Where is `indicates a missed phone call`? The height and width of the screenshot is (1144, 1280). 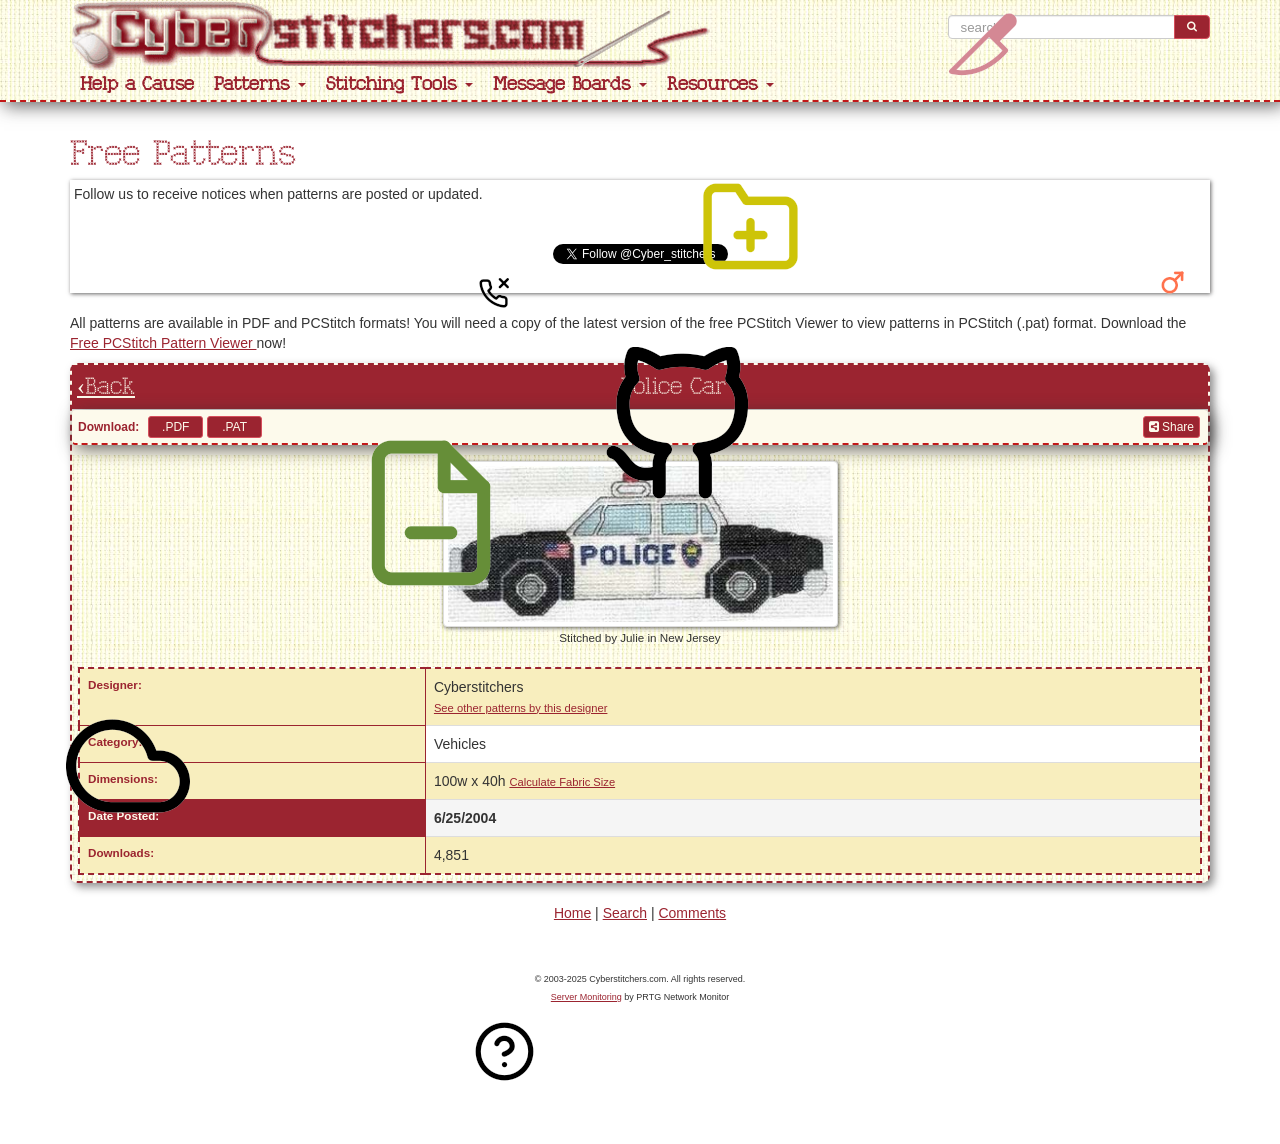
indicates a missed phone call is located at coordinates (493, 293).